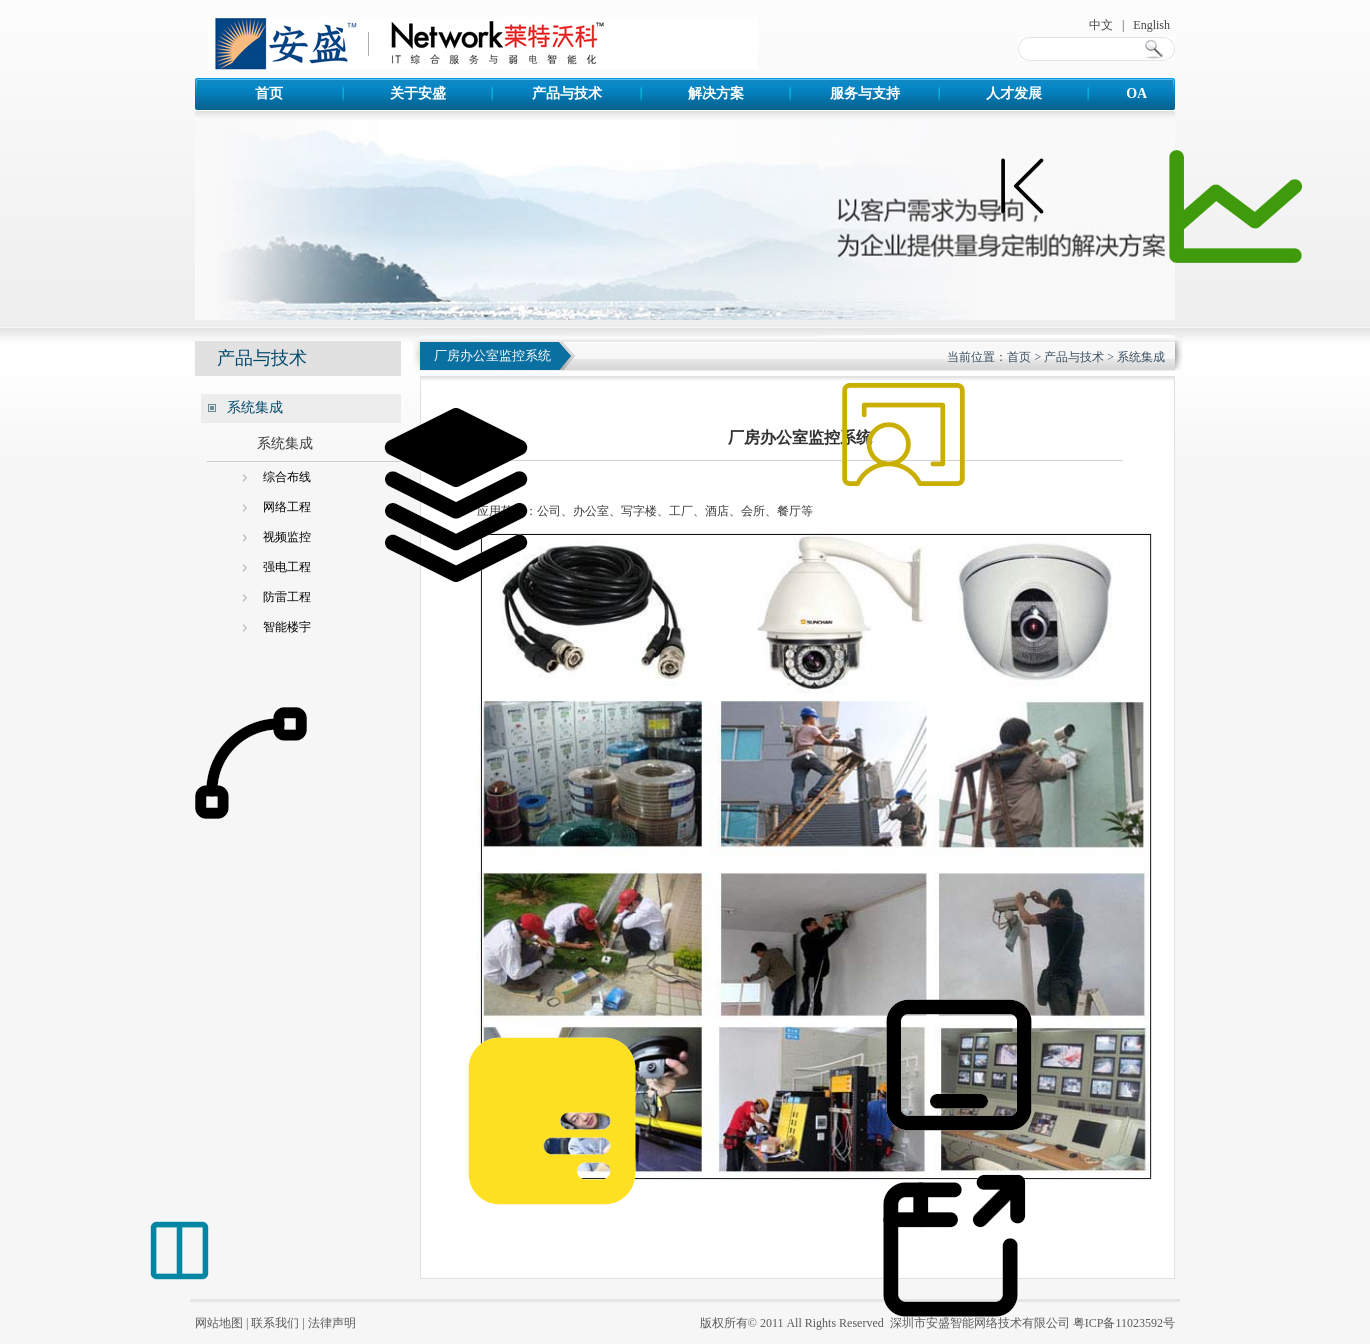  What do you see at coordinates (456, 495) in the screenshot?
I see `view layered content or stacked items` at bounding box center [456, 495].